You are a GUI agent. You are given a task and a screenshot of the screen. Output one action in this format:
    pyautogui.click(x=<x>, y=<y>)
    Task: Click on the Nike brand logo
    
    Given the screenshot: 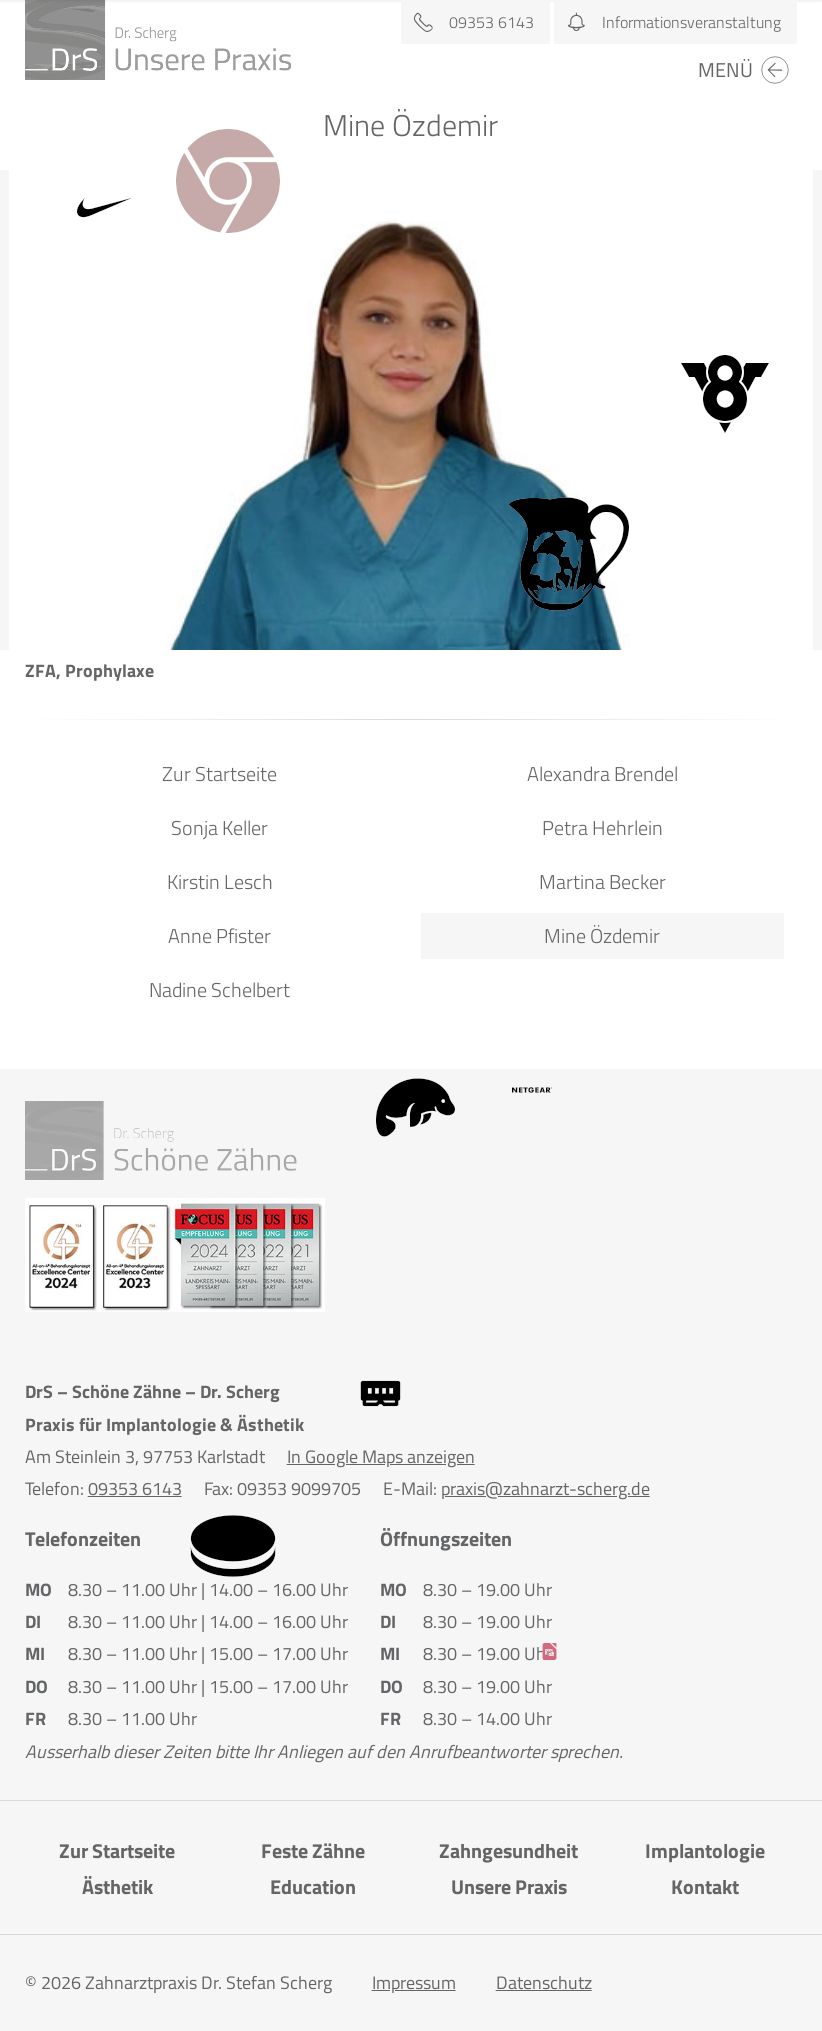 What is the action you would take?
    pyautogui.click(x=104, y=207)
    